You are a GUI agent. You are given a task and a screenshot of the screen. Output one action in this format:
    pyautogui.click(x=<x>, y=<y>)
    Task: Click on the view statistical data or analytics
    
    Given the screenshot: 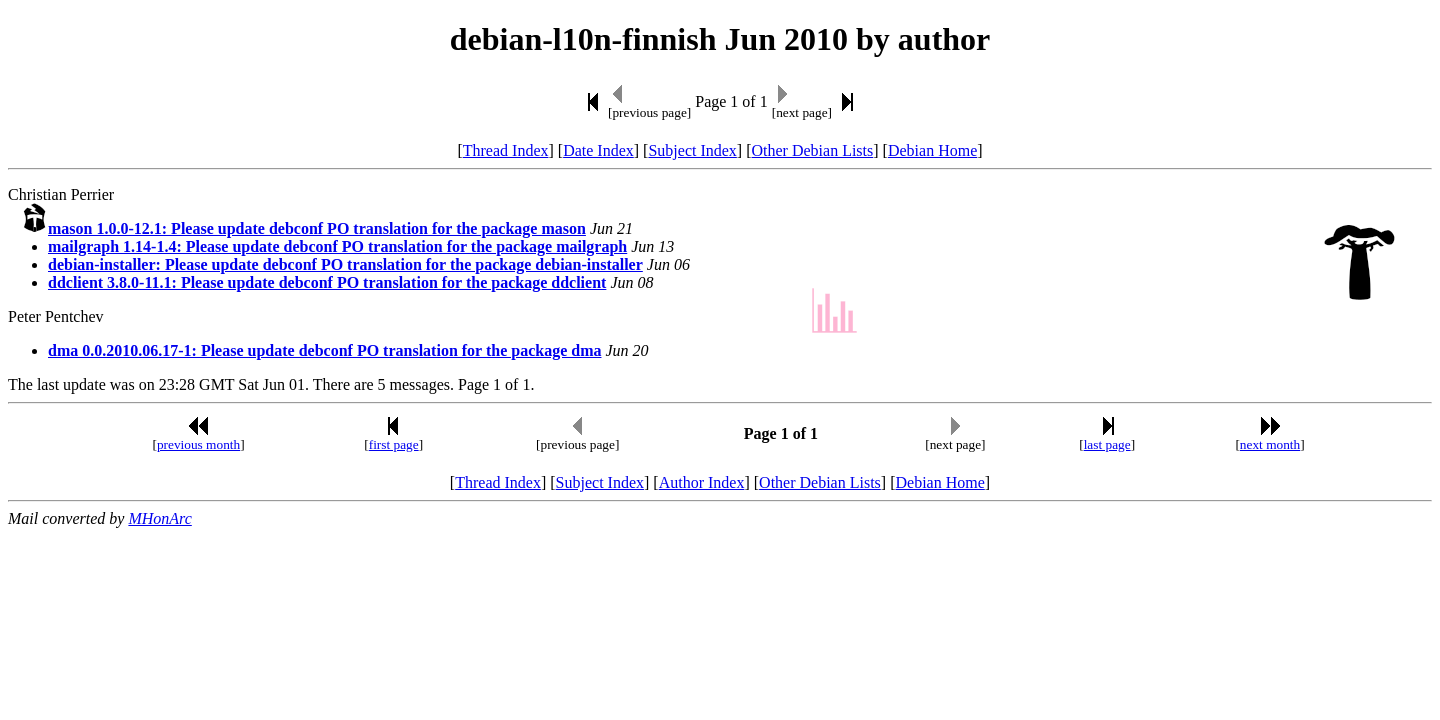 What is the action you would take?
    pyautogui.click(x=834, y=310)
    